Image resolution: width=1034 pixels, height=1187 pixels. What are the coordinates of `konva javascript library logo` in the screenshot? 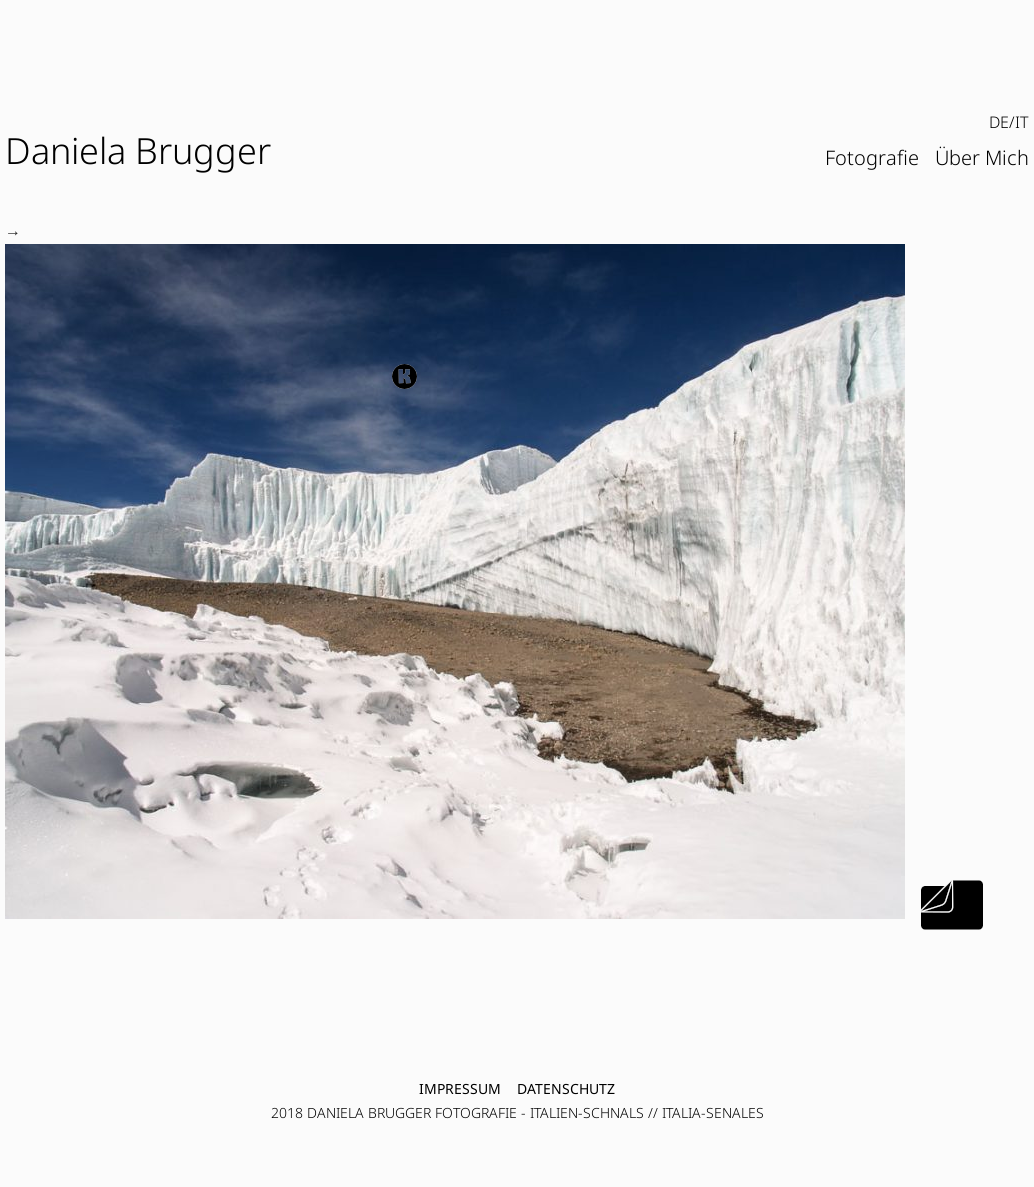 It's located at (404, 376).